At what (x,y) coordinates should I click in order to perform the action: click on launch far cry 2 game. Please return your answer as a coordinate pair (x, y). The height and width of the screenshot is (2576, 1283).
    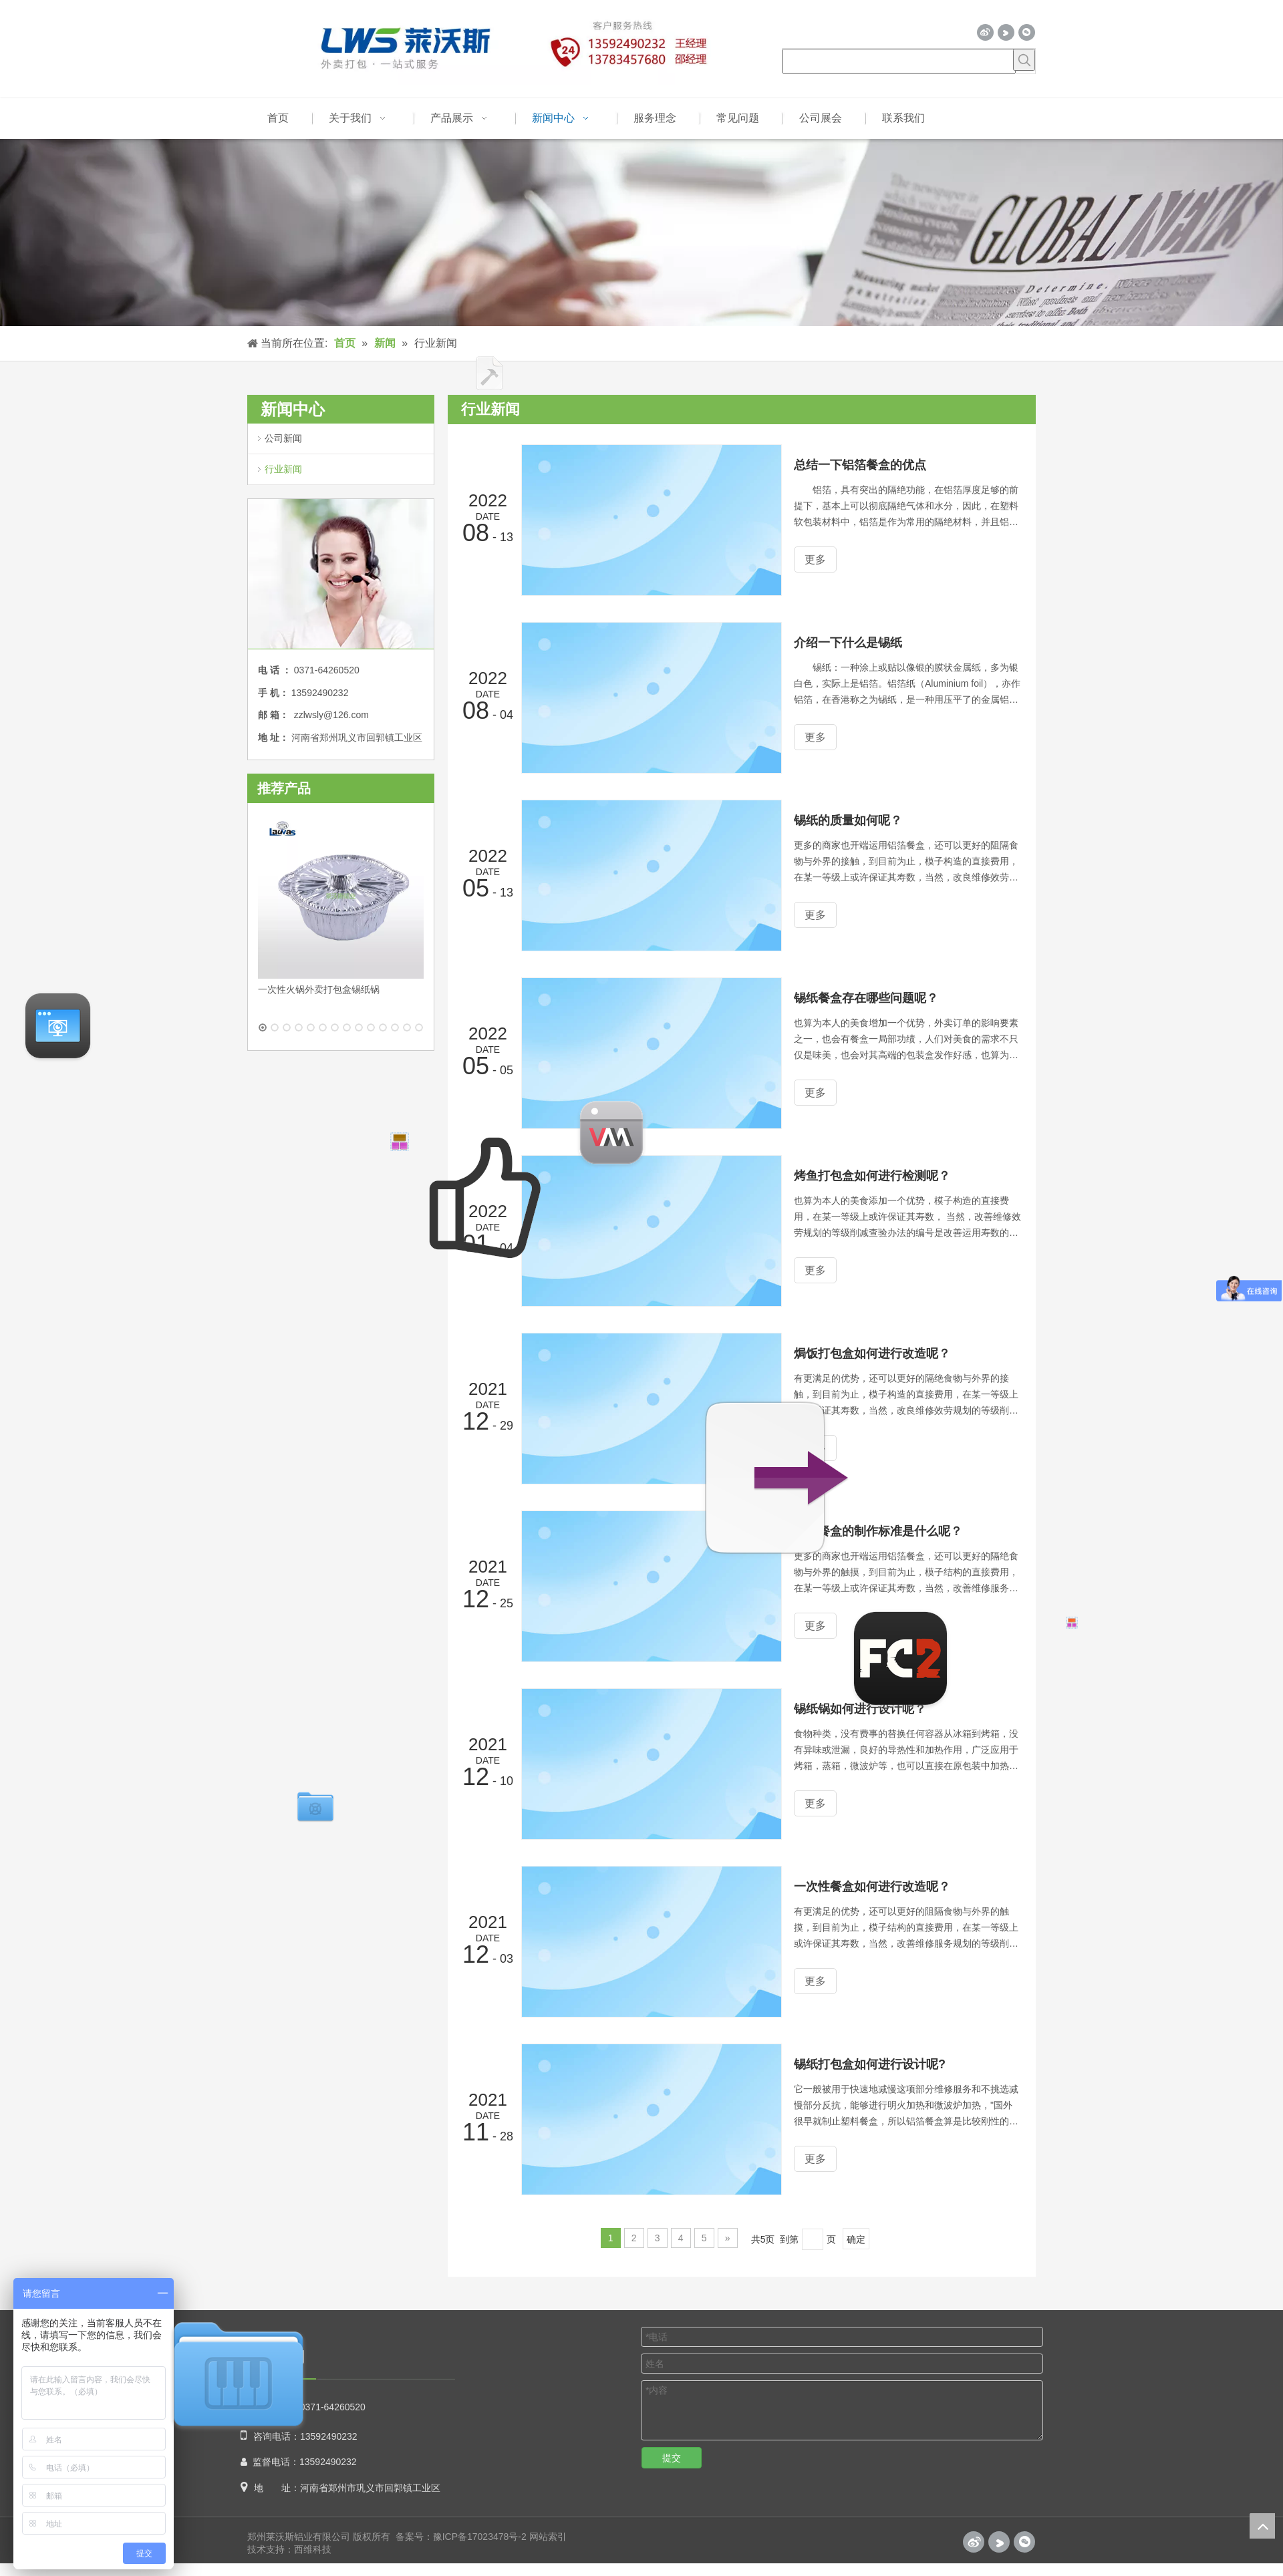
    Looking at the image, I should click on (900, 1658).